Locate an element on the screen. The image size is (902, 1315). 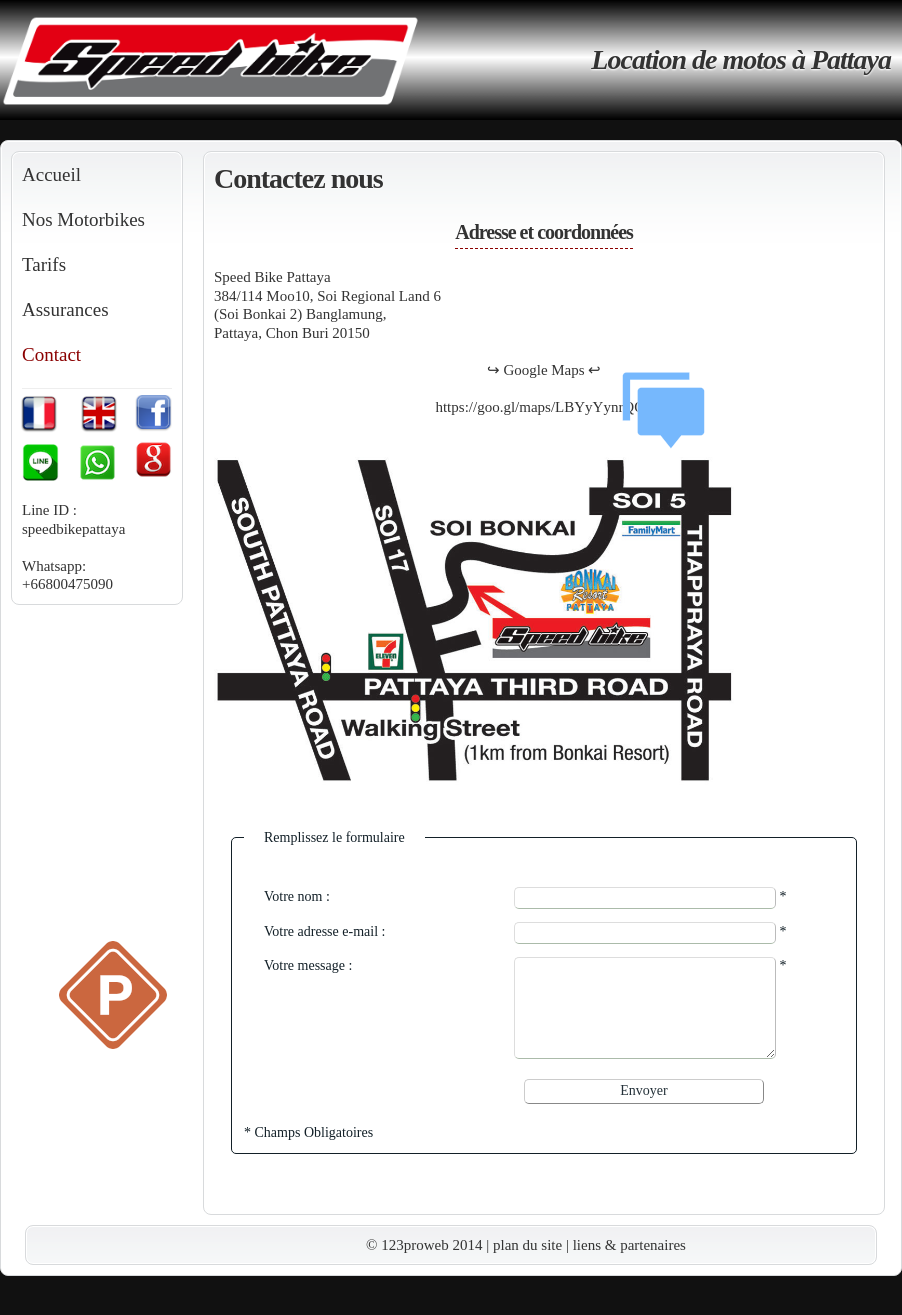
pre-commit logo is located at coordinates (113, 995).